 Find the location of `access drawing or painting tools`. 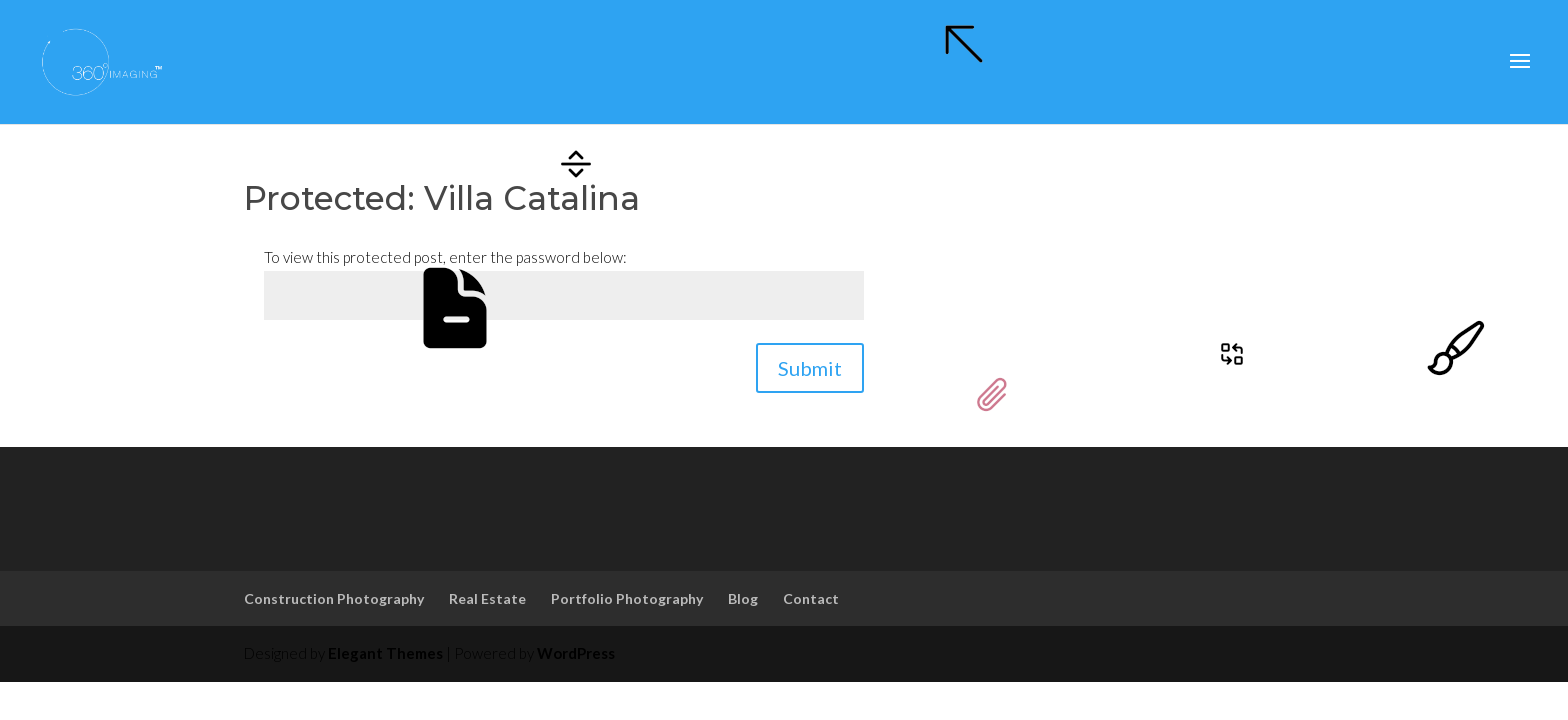

access drawing or painting tools is located at coordinates (1457, 348).